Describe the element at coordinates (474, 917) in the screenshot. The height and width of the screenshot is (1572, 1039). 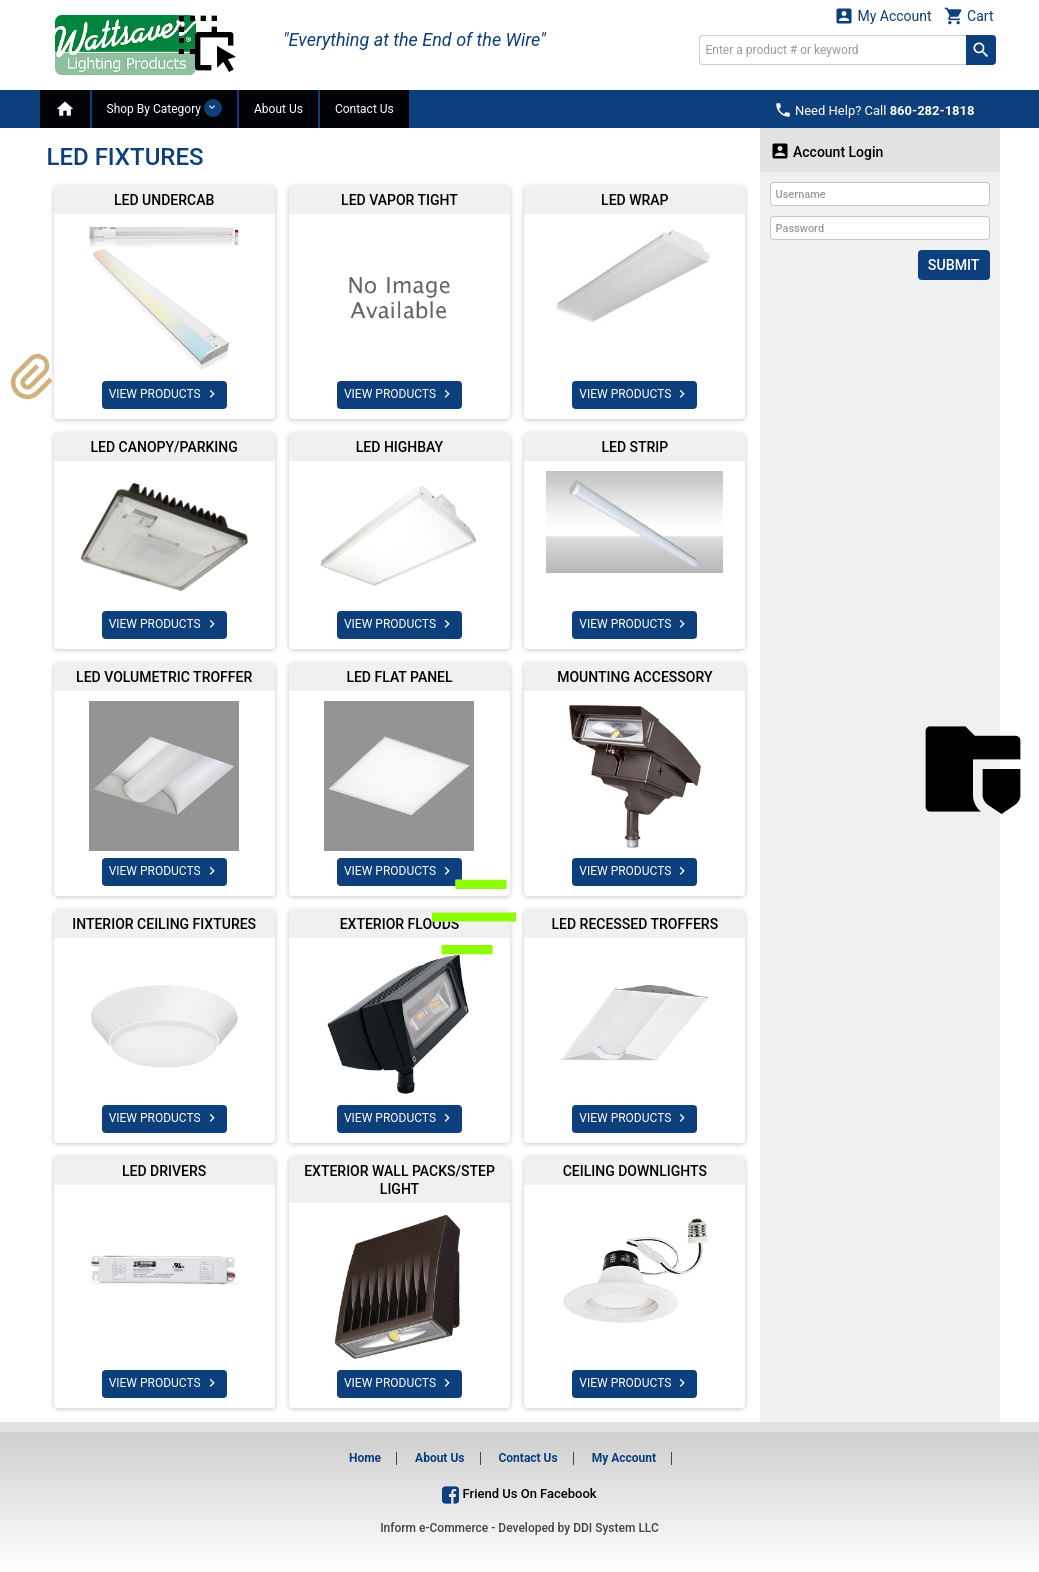
I see `open navigation menu` at that location.